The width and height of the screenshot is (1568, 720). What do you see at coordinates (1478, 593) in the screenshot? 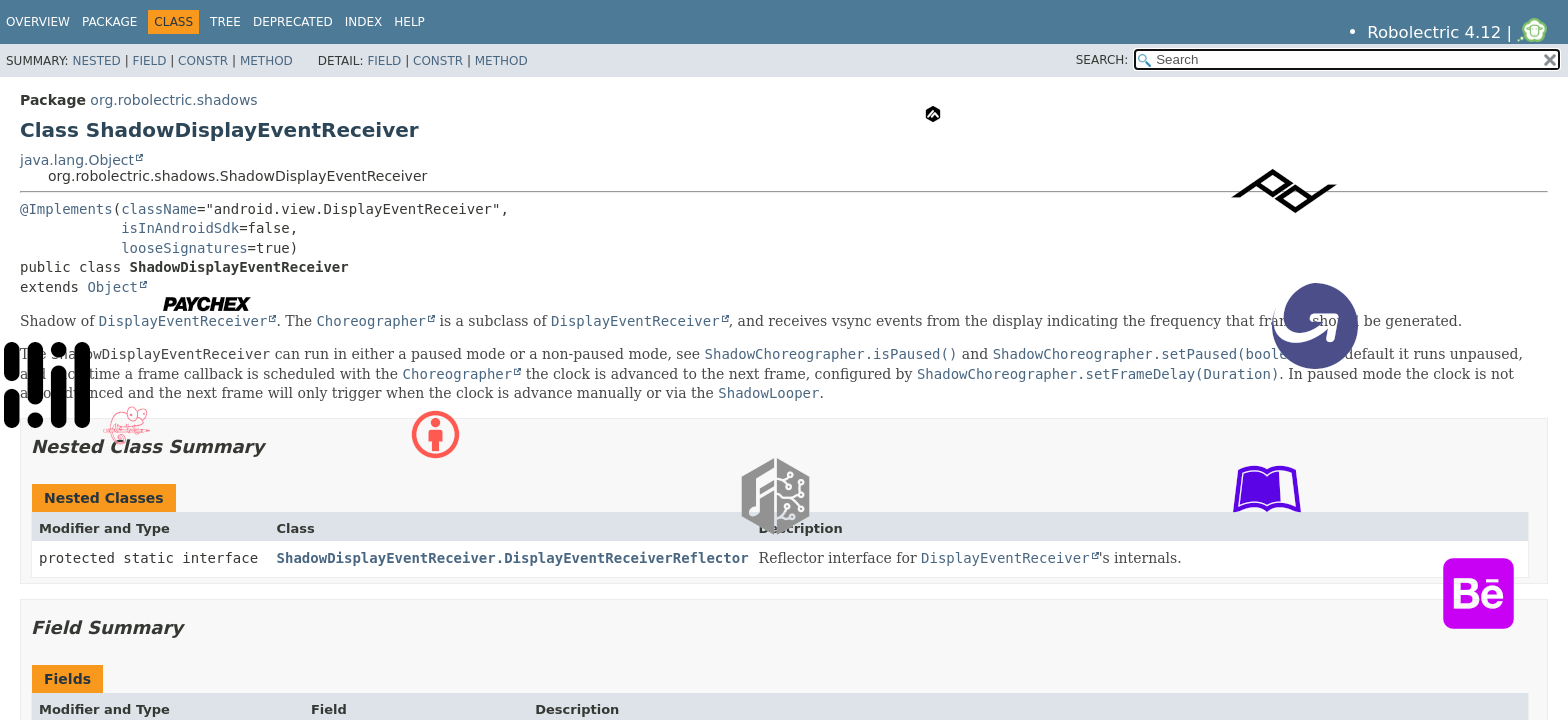
I see `visit Behance profile or portfolio` at bounding box center [1478, 593].